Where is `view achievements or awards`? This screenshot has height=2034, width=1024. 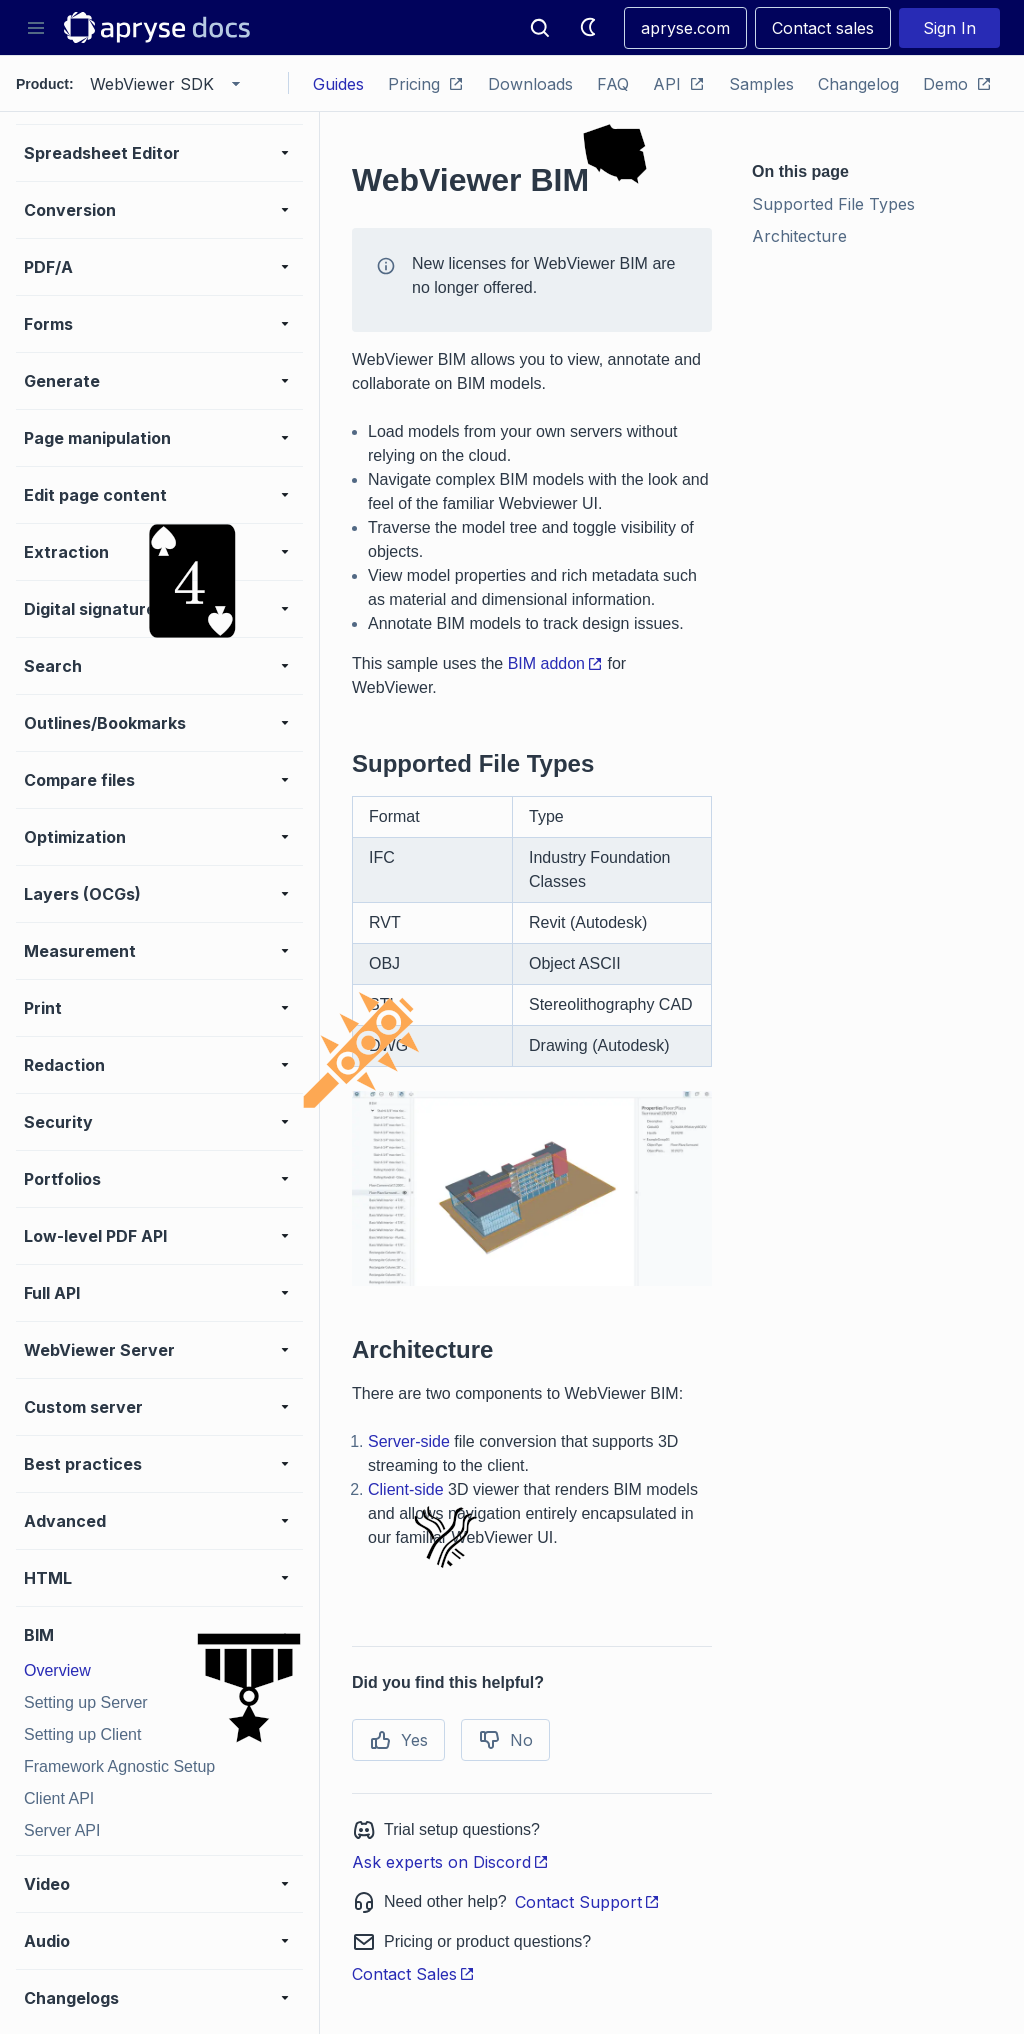
view achievements or awards is located at coordinates (249, 1688).